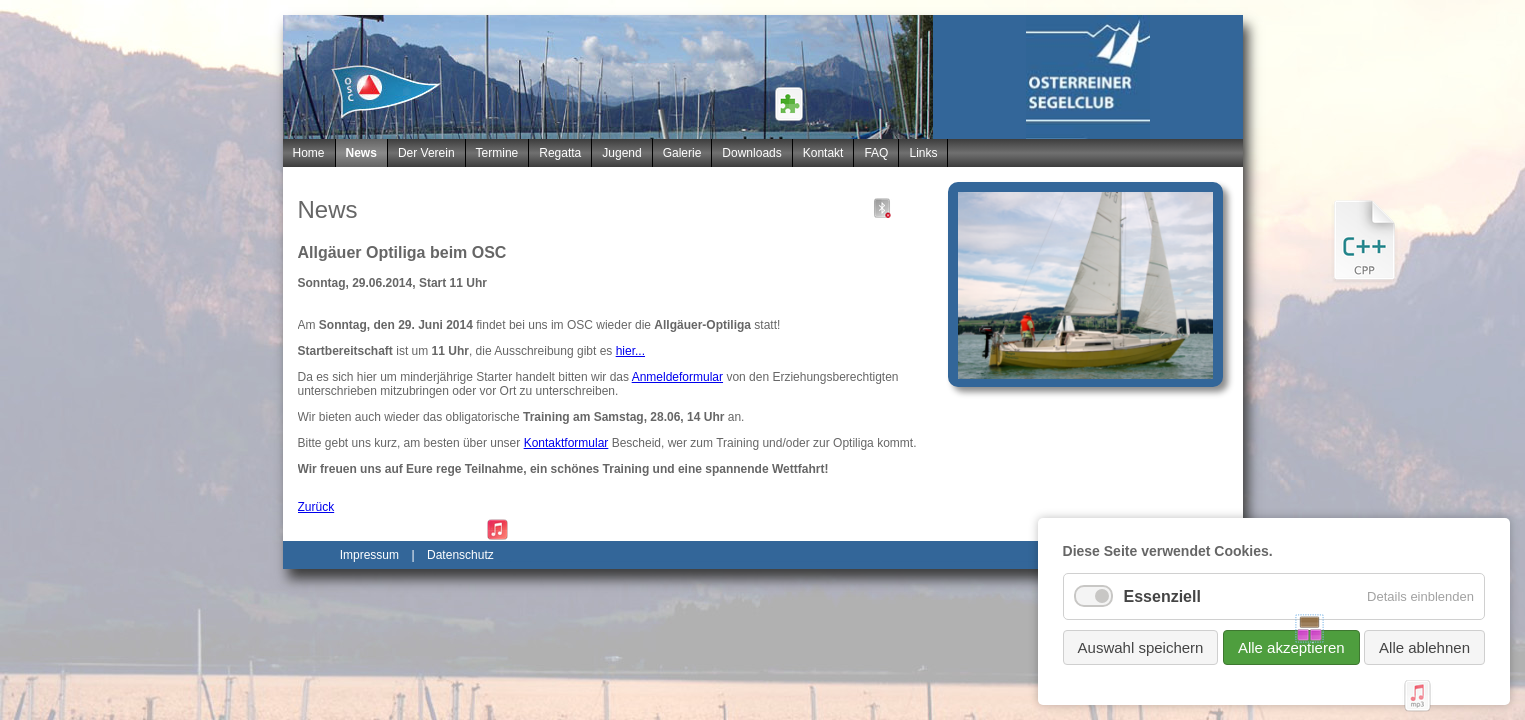 This screenshot has width=1525, height=720. What do you see at coordinates (789, 104) in the screenshot?
I see `extension or plugin file type` at bounding box center [789, 104].